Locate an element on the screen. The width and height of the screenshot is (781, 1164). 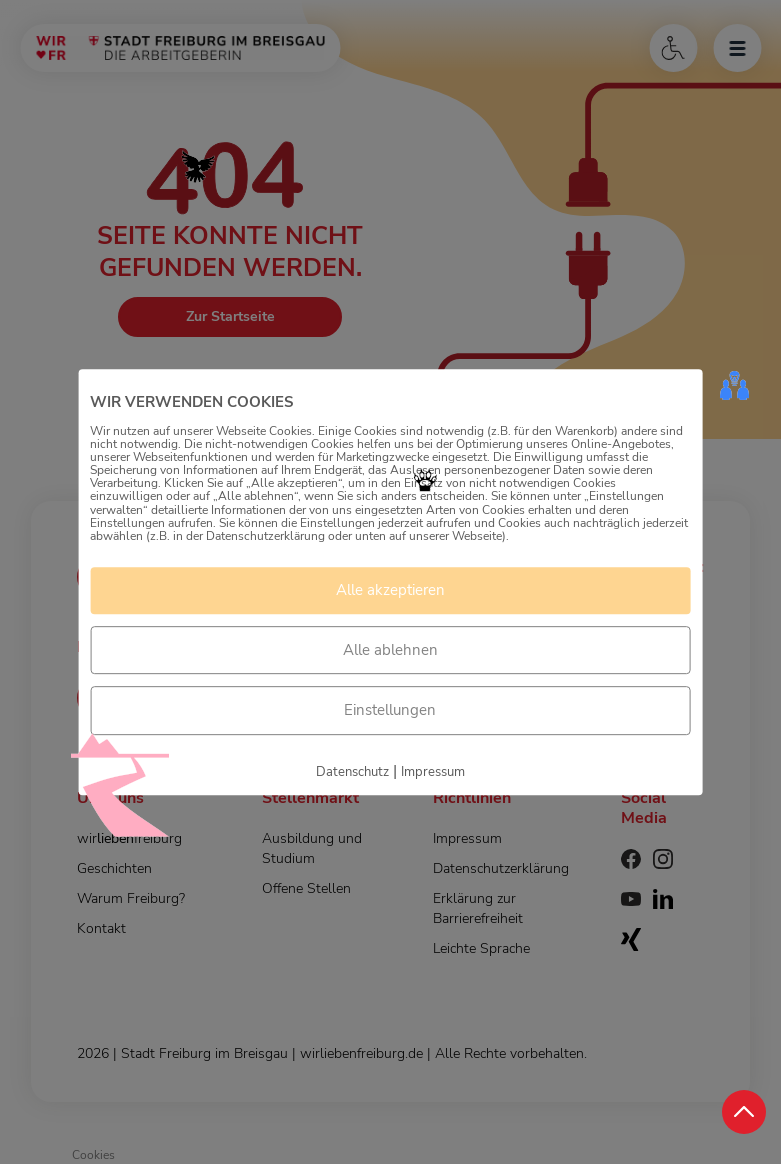
start a team brainstorming session is located at coordinates (734, 385).